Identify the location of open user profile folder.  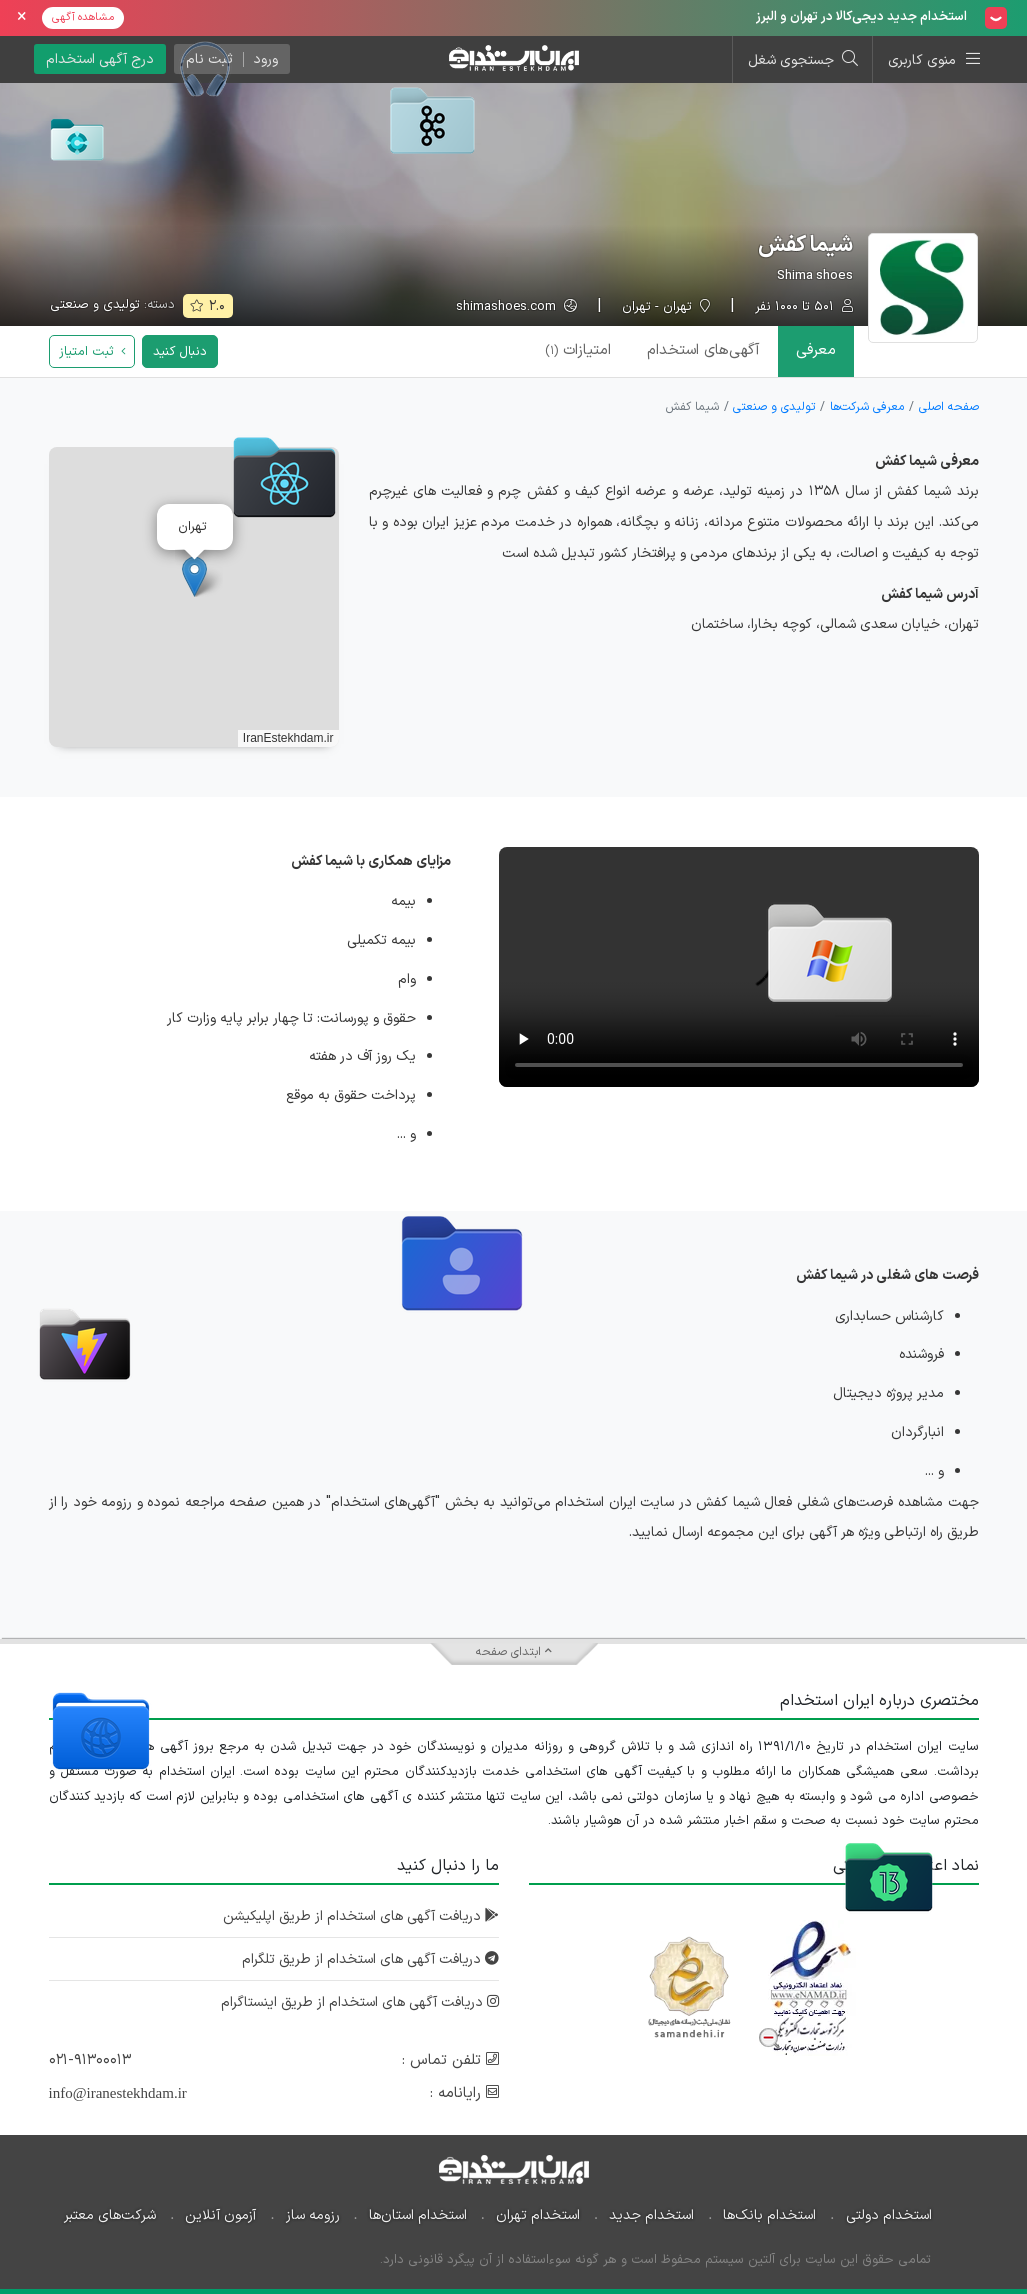
(461, 1266).